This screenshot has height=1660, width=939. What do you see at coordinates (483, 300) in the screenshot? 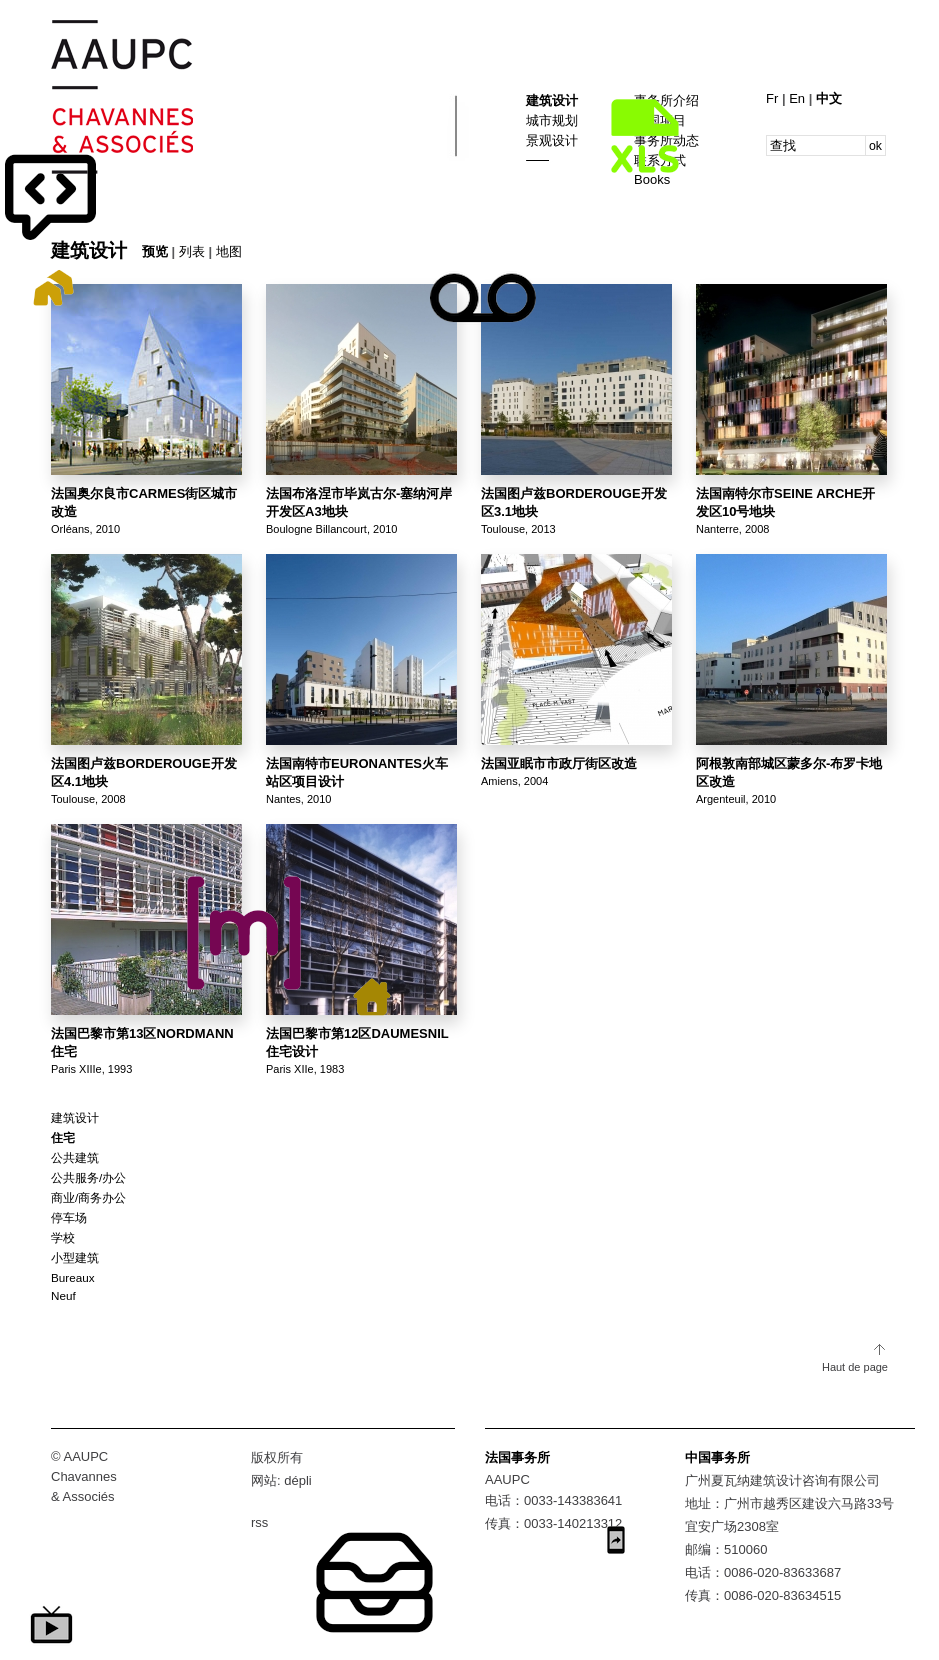
I see `access voicemail messages` at bounding box center [483, 300].